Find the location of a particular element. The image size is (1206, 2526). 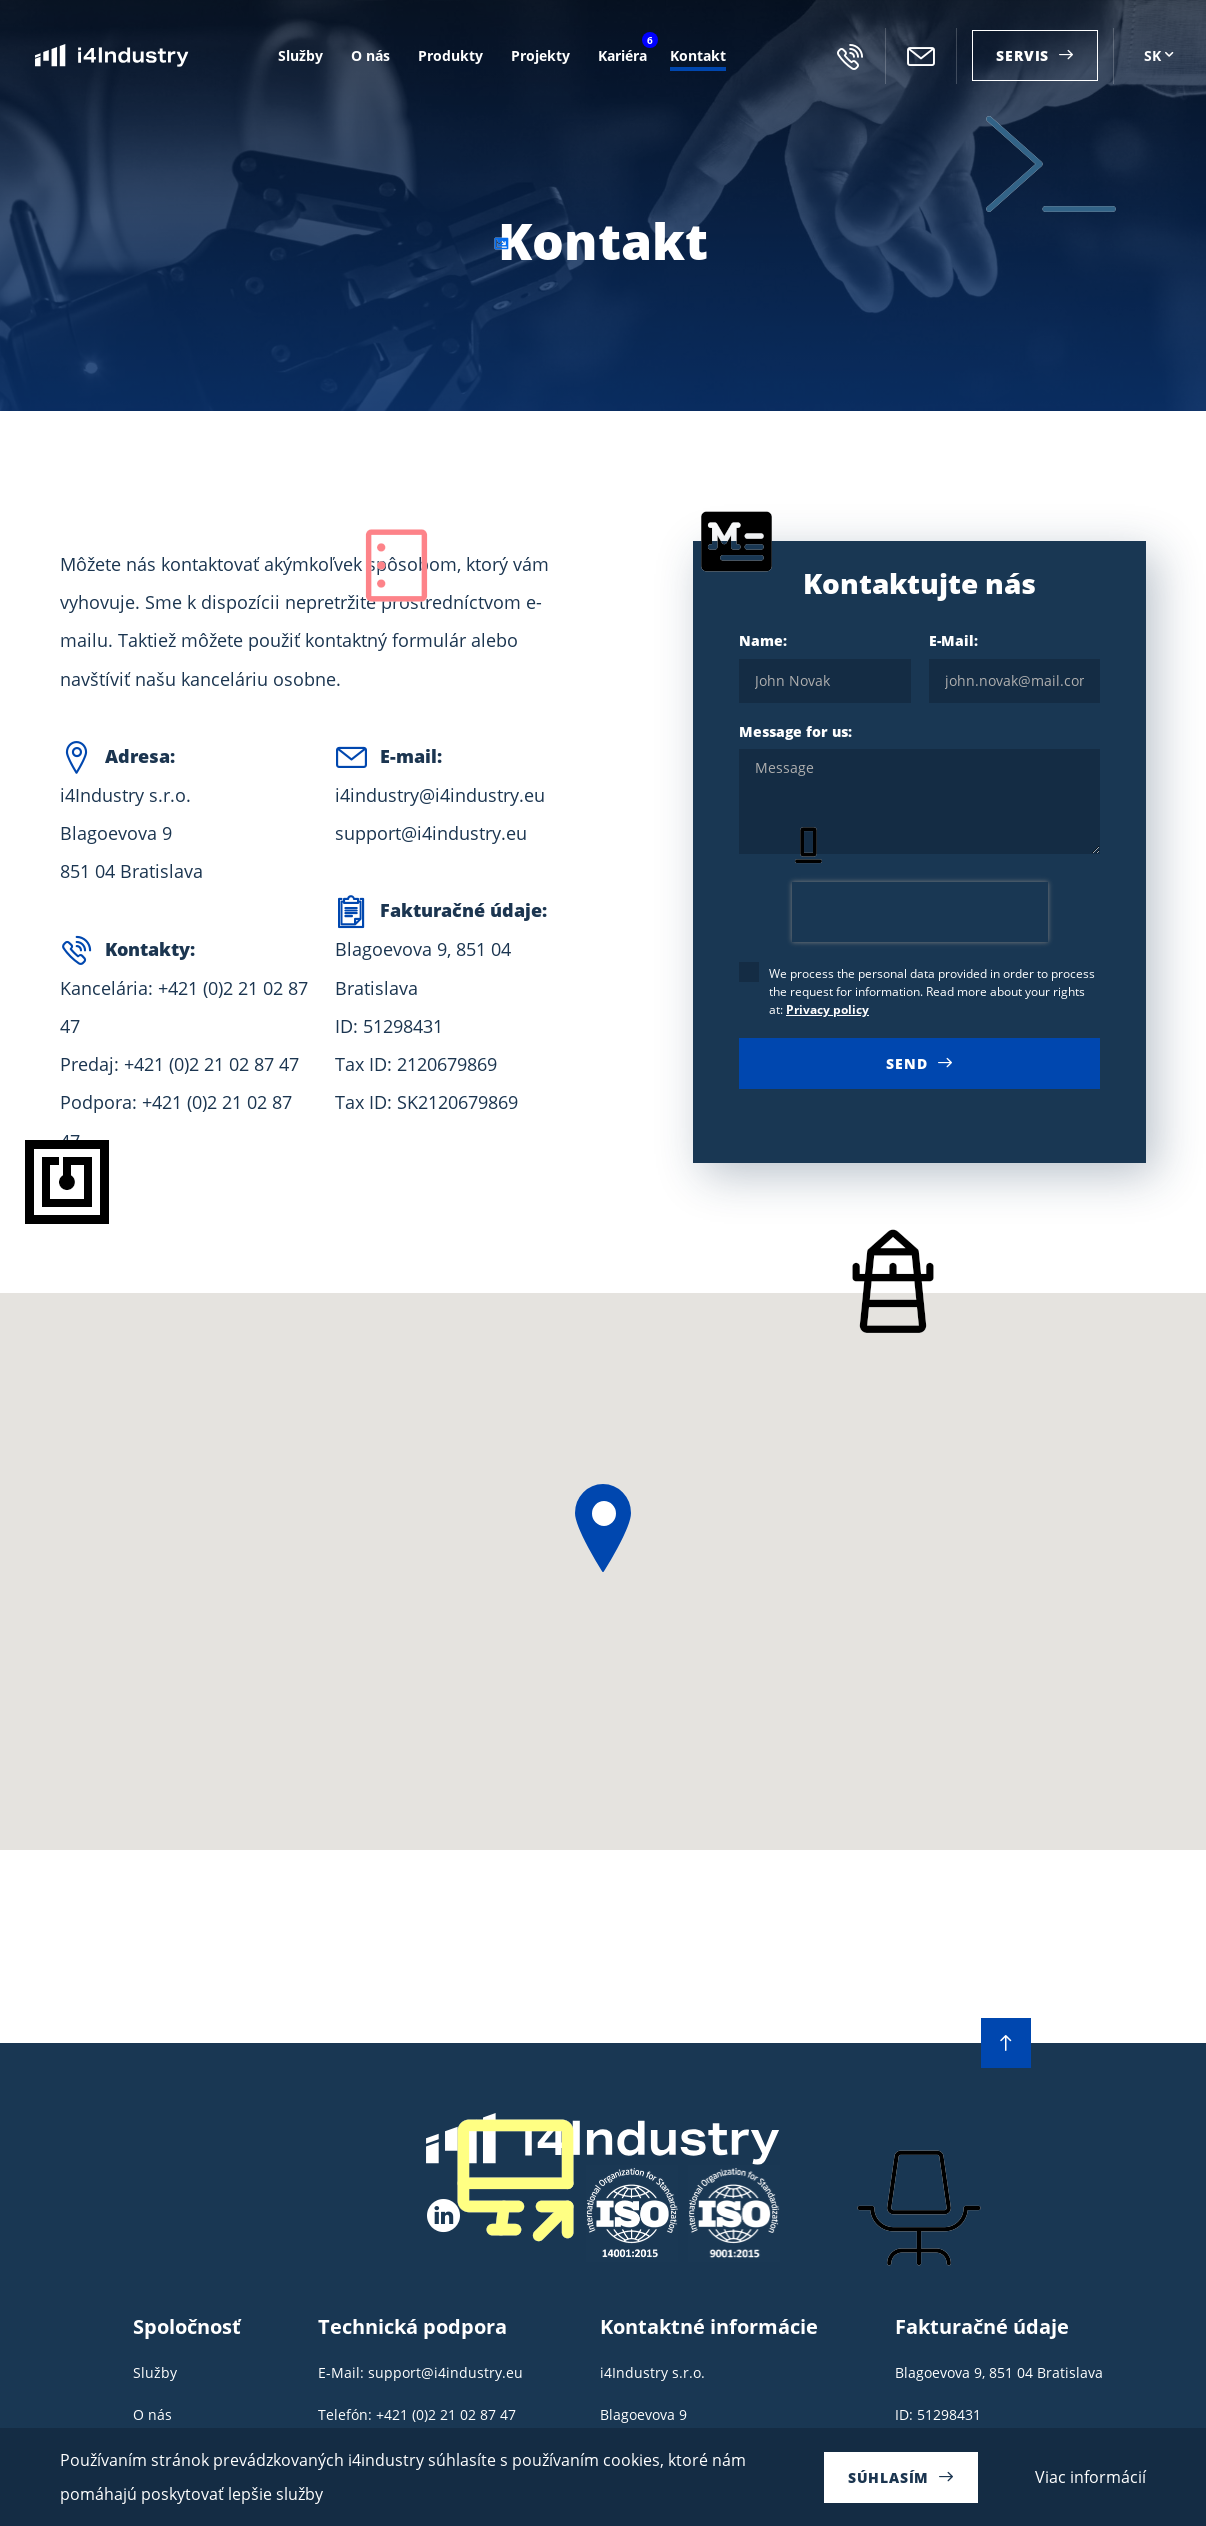

view declining trend or performance data is located at coordinates (501, 243).